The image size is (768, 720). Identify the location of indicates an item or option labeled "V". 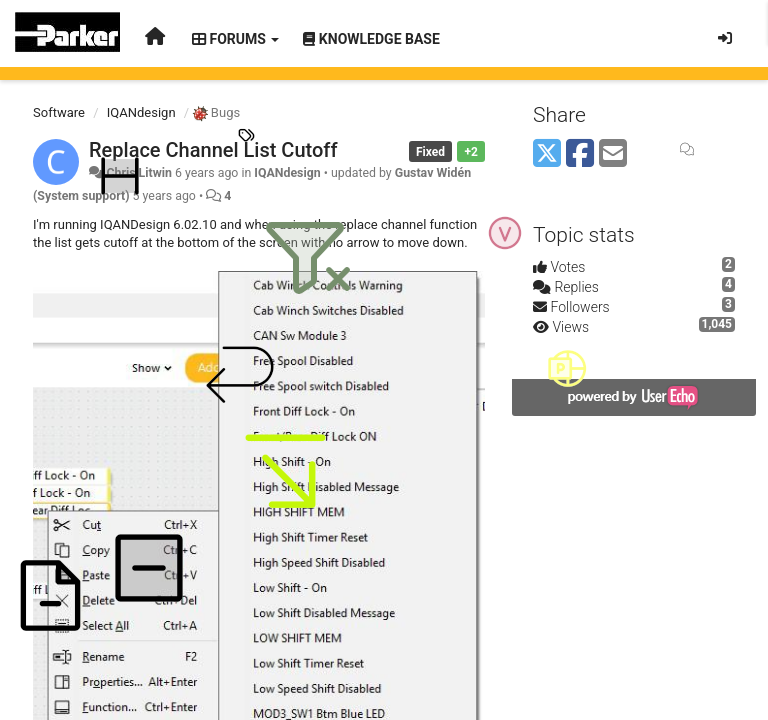
(505, 233).